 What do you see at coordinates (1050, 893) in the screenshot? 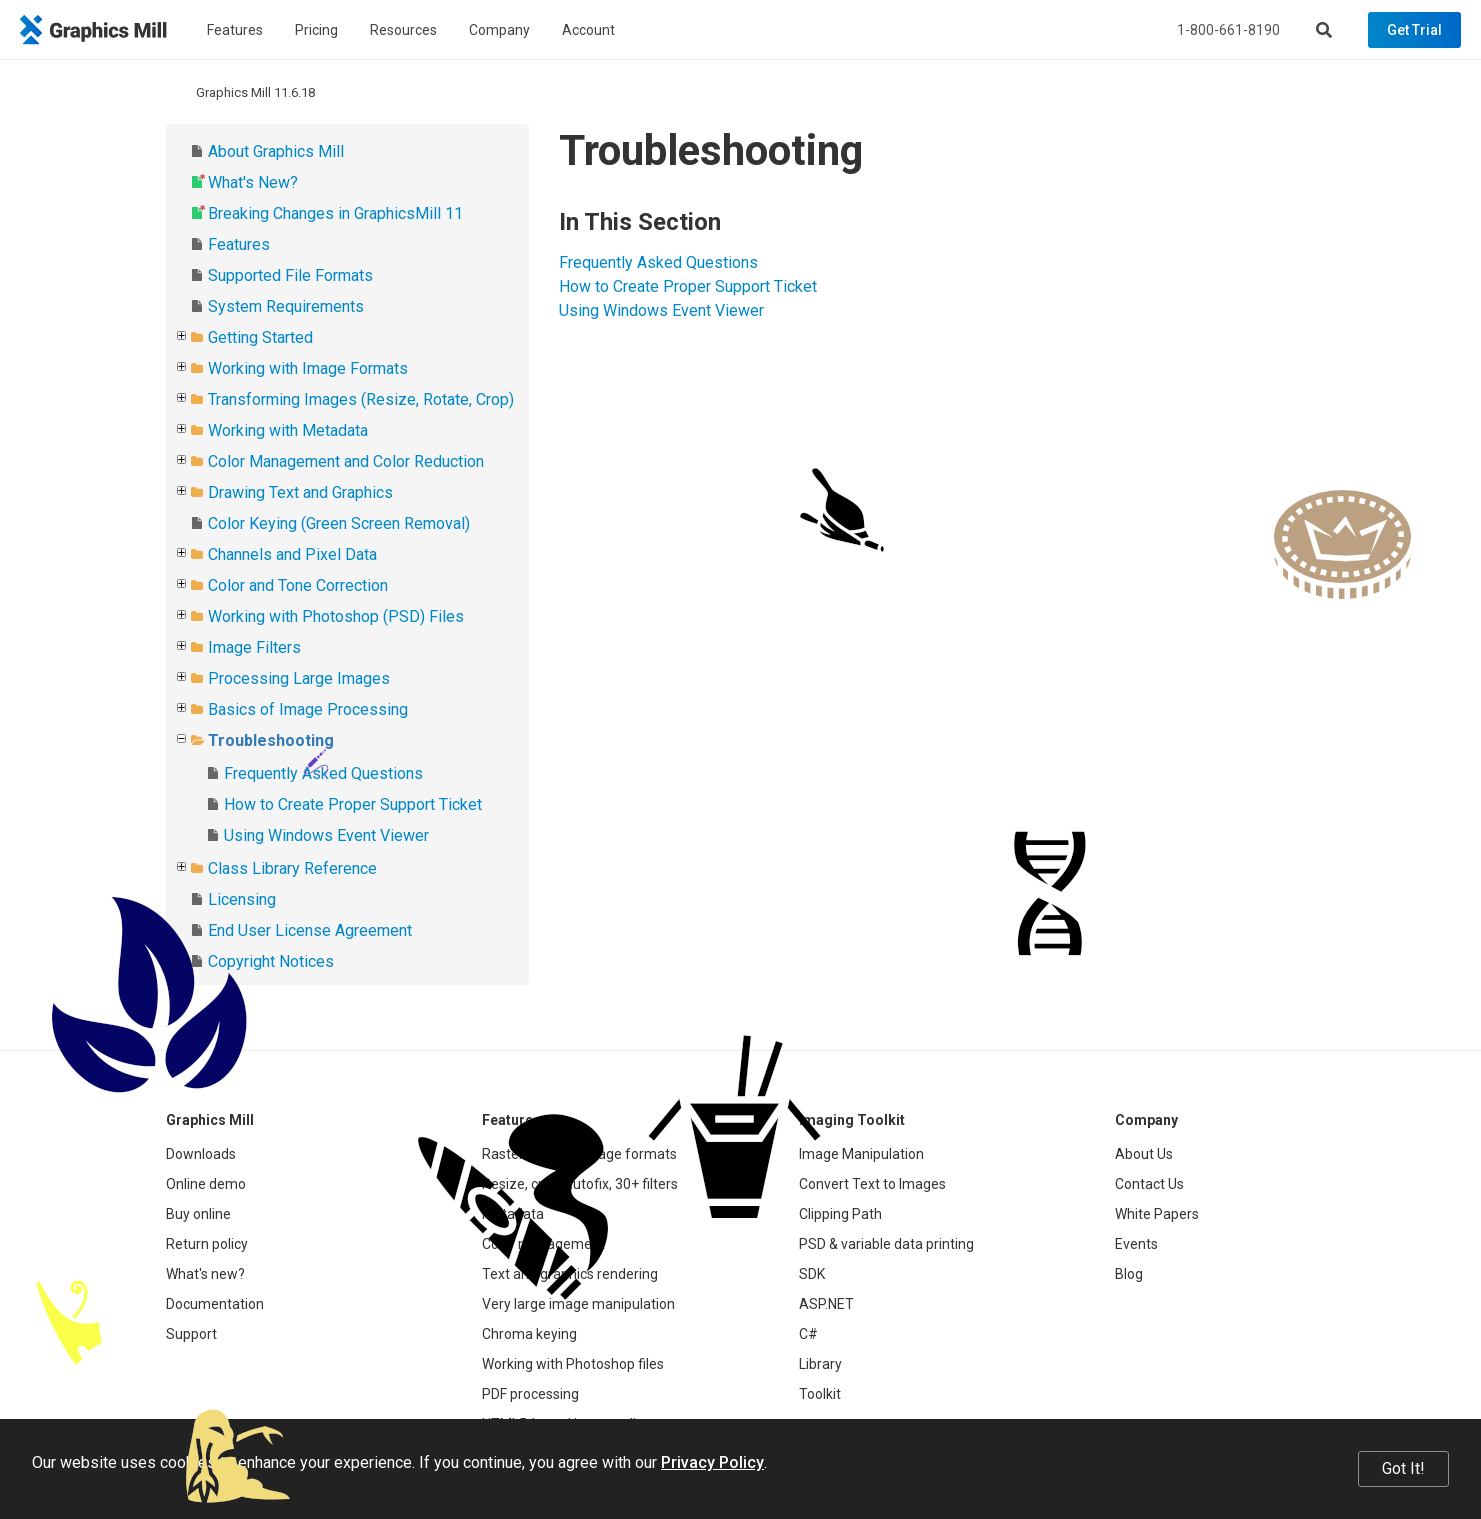
I see `access genetic or DNA-related features` at bounding box center [1050, 893].